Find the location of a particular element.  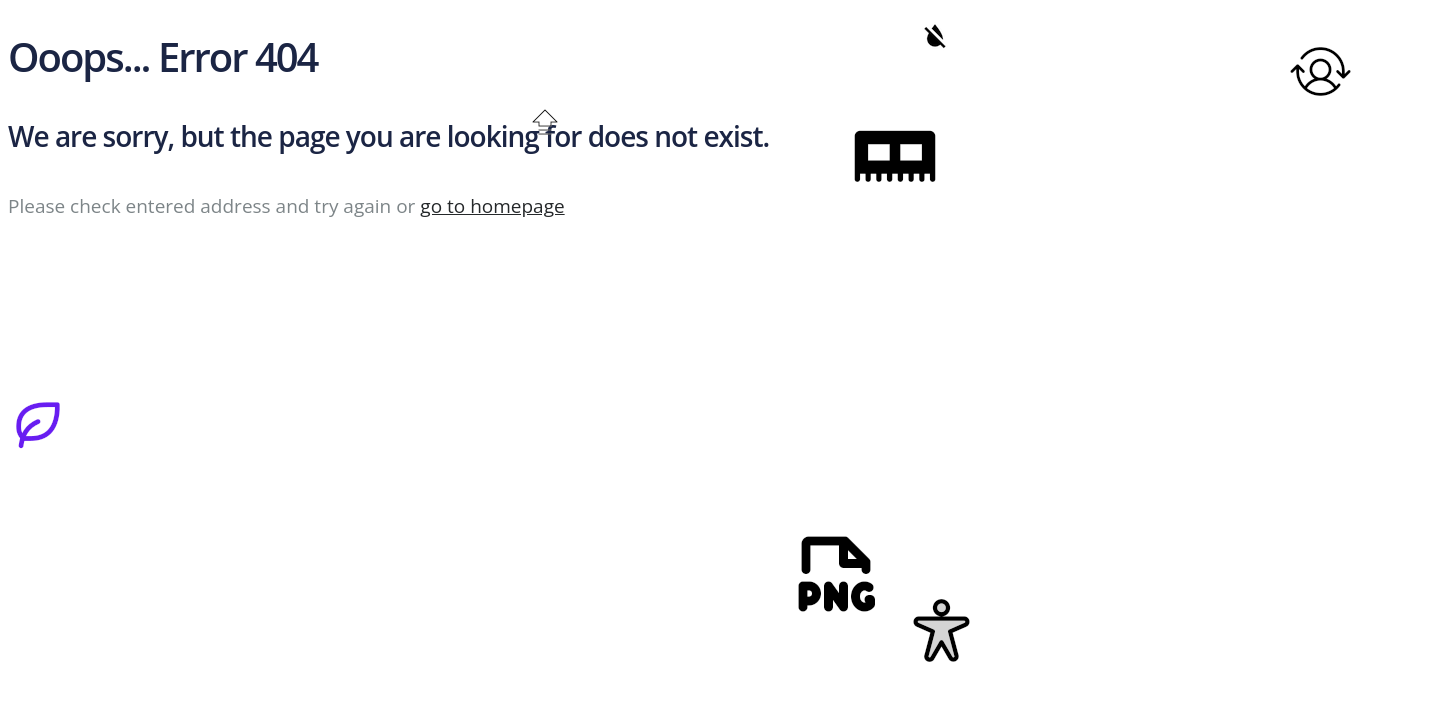

view device memory or RAM usage is located at coordinates (895, 155).